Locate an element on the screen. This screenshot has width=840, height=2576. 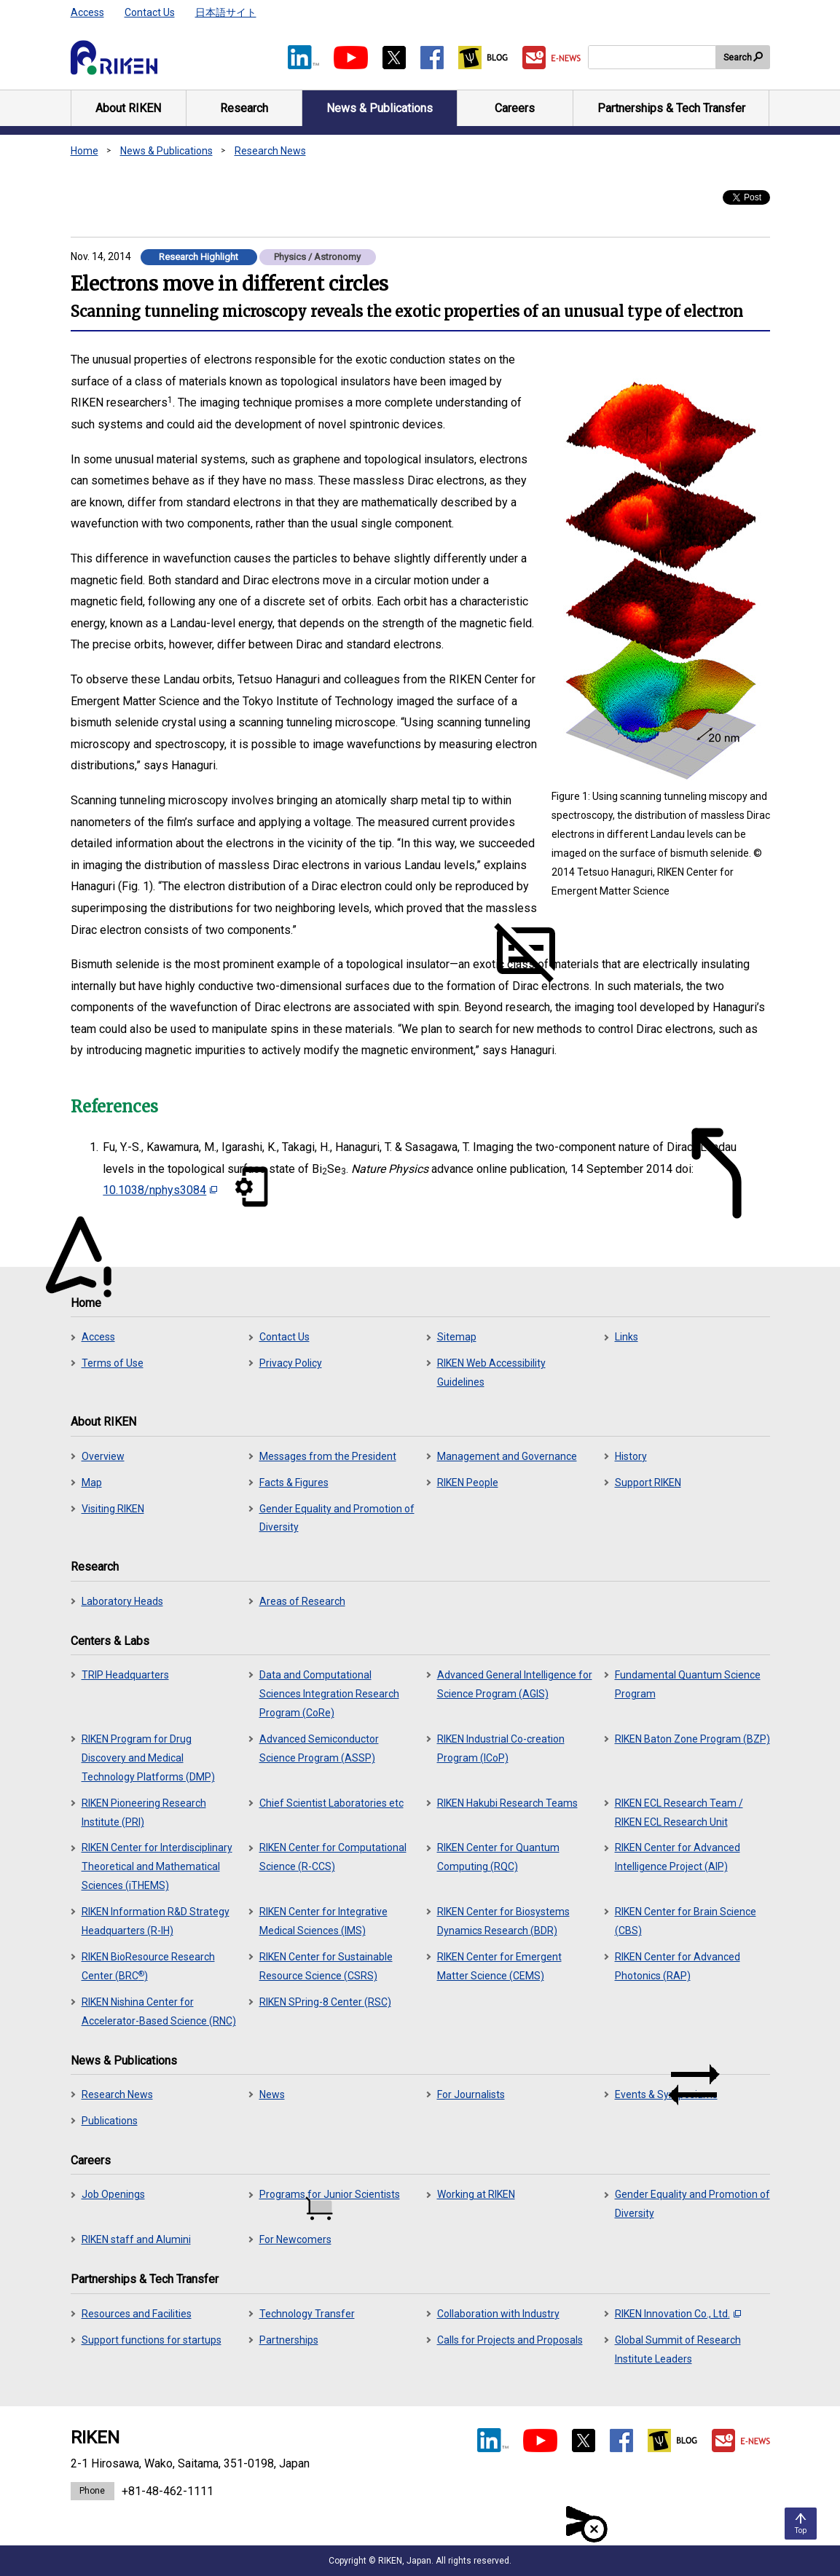
configure device connection settings is located at coordinates (251, 1187).